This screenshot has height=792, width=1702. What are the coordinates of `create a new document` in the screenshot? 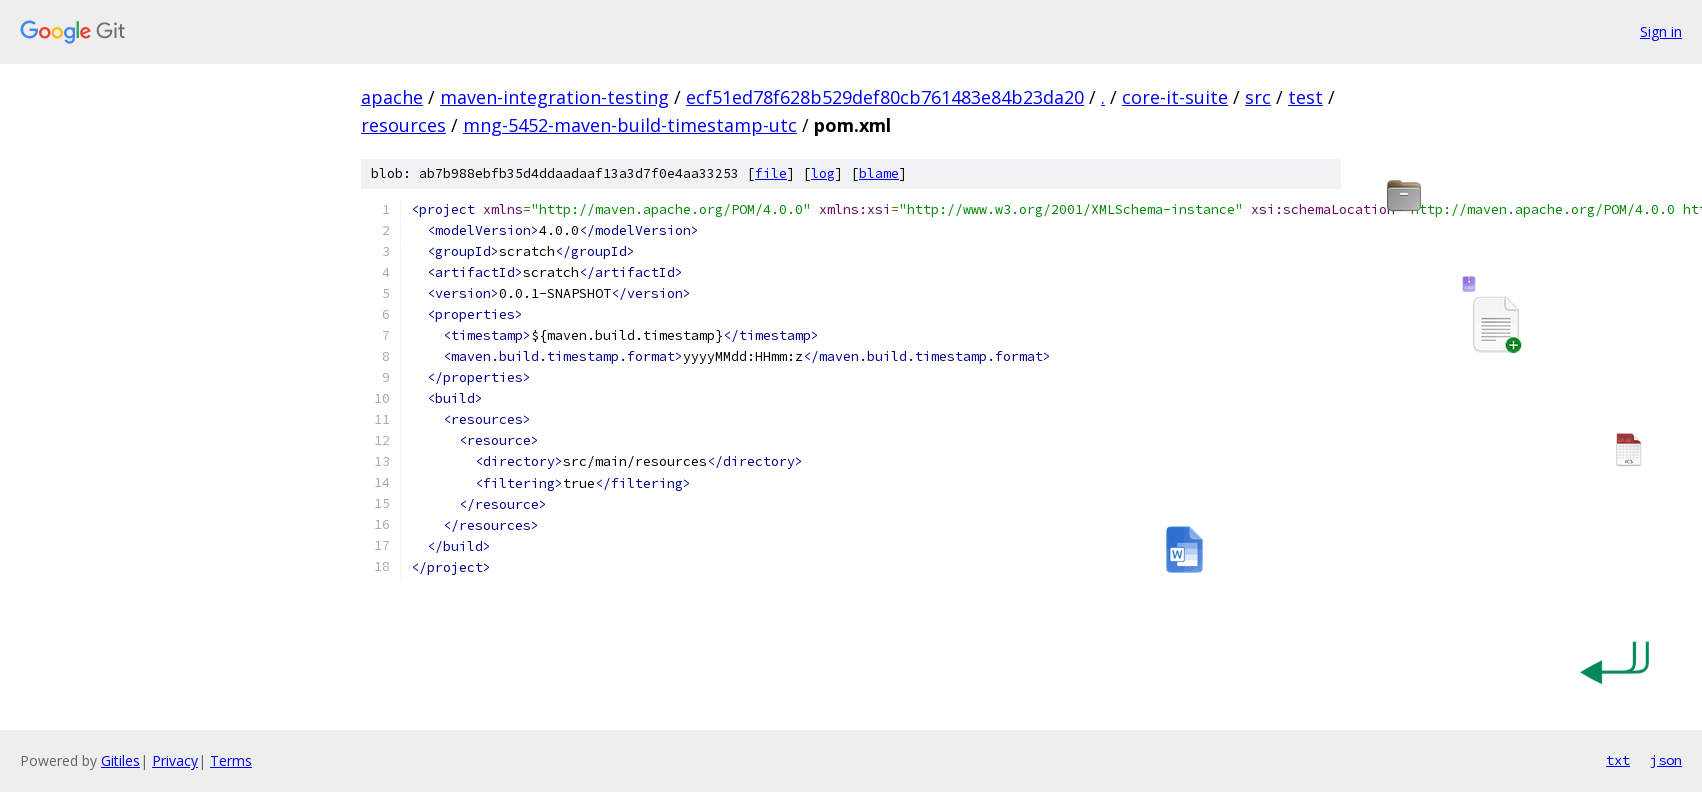 It's located at (1496, 324).